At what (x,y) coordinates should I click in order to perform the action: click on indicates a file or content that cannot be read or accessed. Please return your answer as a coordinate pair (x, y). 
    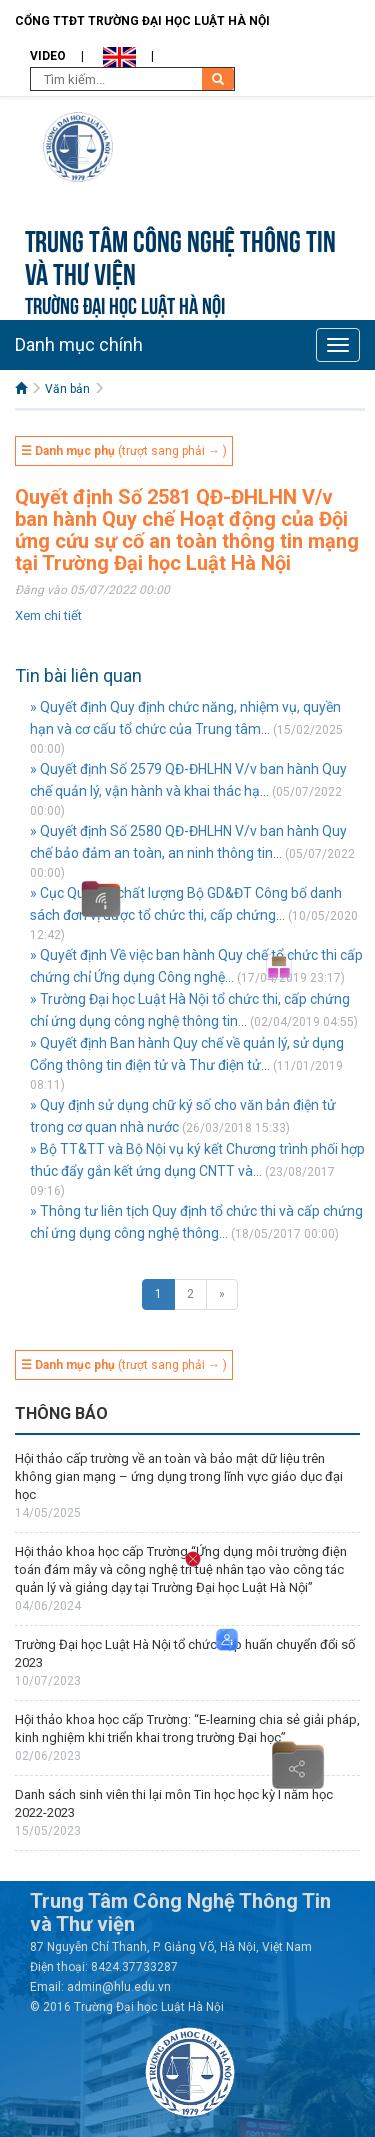
    Looking at the image, I should click on (193, 1559).